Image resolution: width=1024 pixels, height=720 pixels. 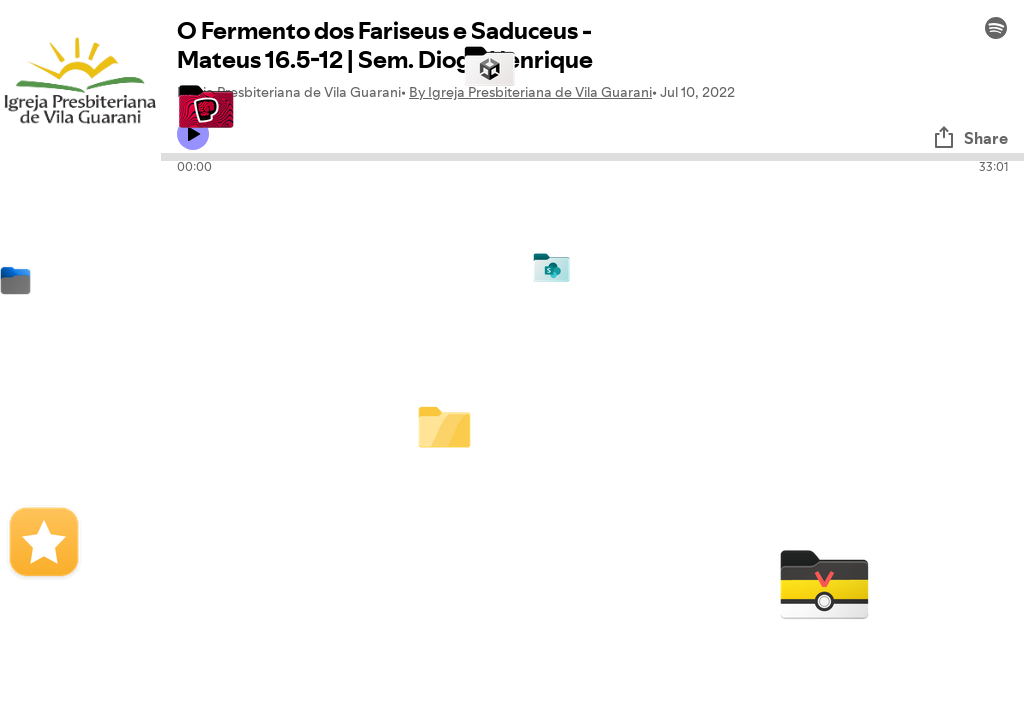 I want to click on set default applications preferences, so click(x=44, y=543).